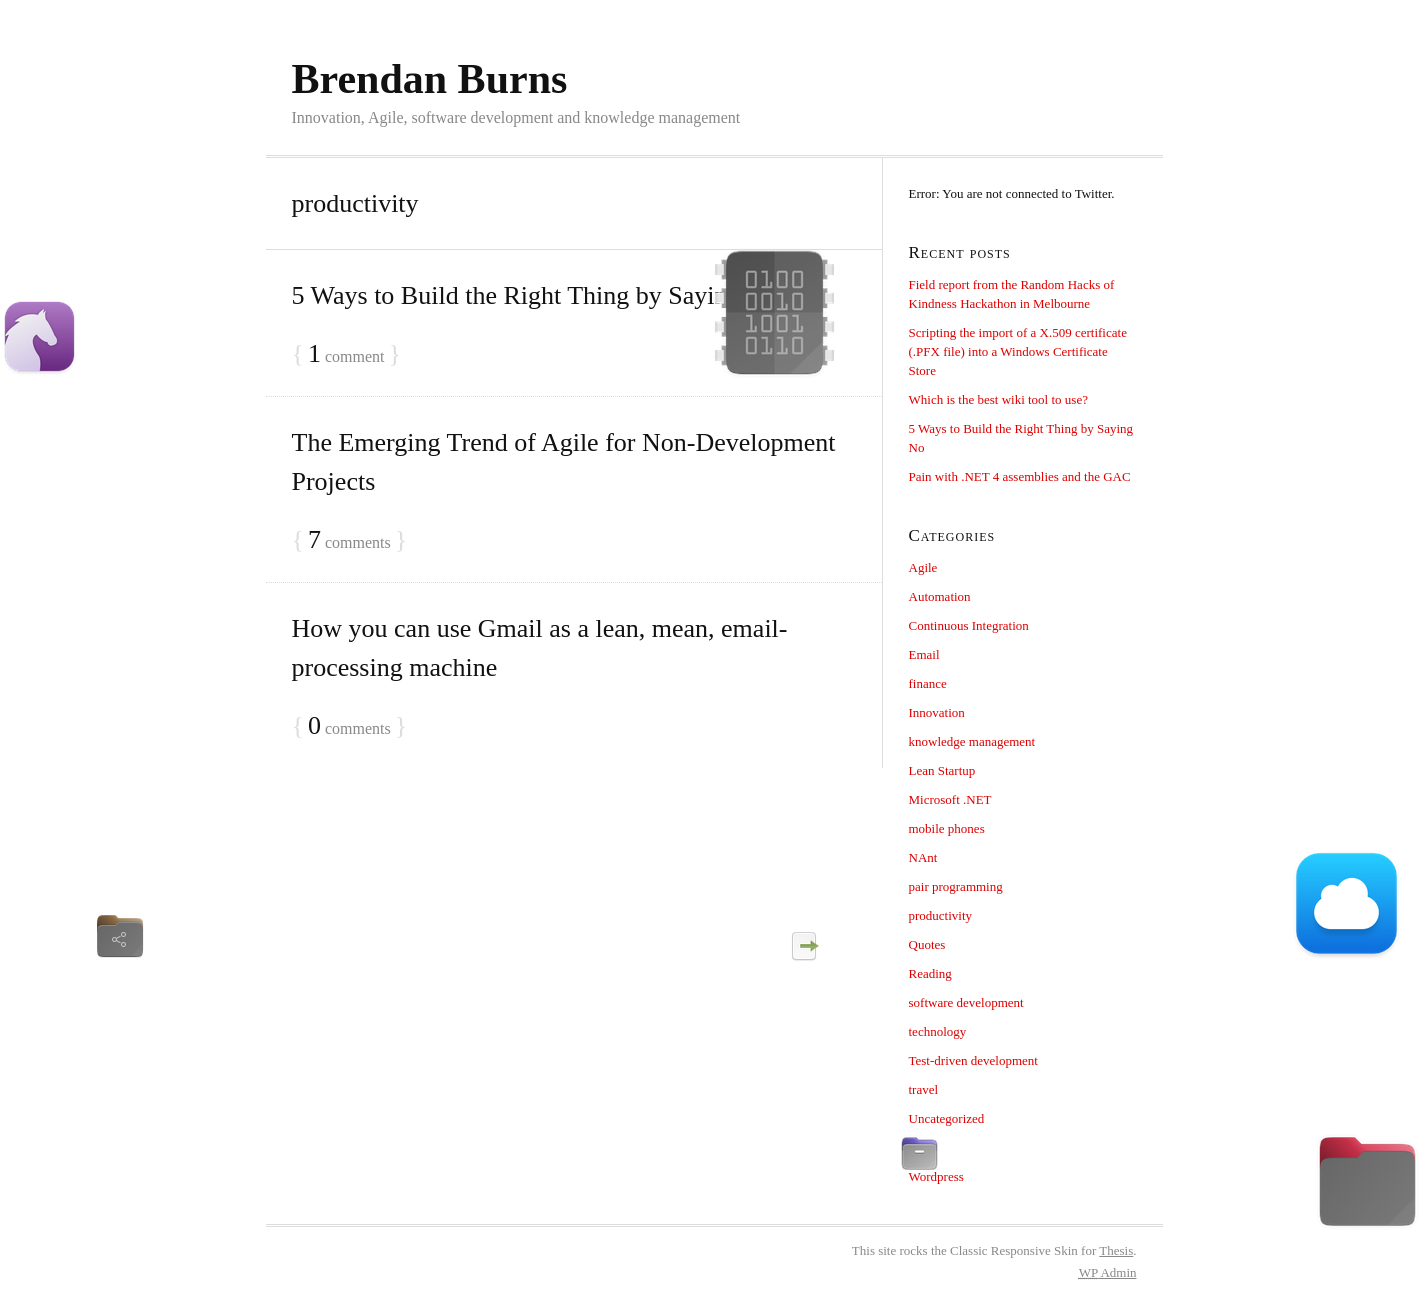 The image size is (1428, 1297). What do you see at coordinates (39, 336) in the screenshot?
I see `open anjuta integrated development environment` at bounding box center [39, 336].